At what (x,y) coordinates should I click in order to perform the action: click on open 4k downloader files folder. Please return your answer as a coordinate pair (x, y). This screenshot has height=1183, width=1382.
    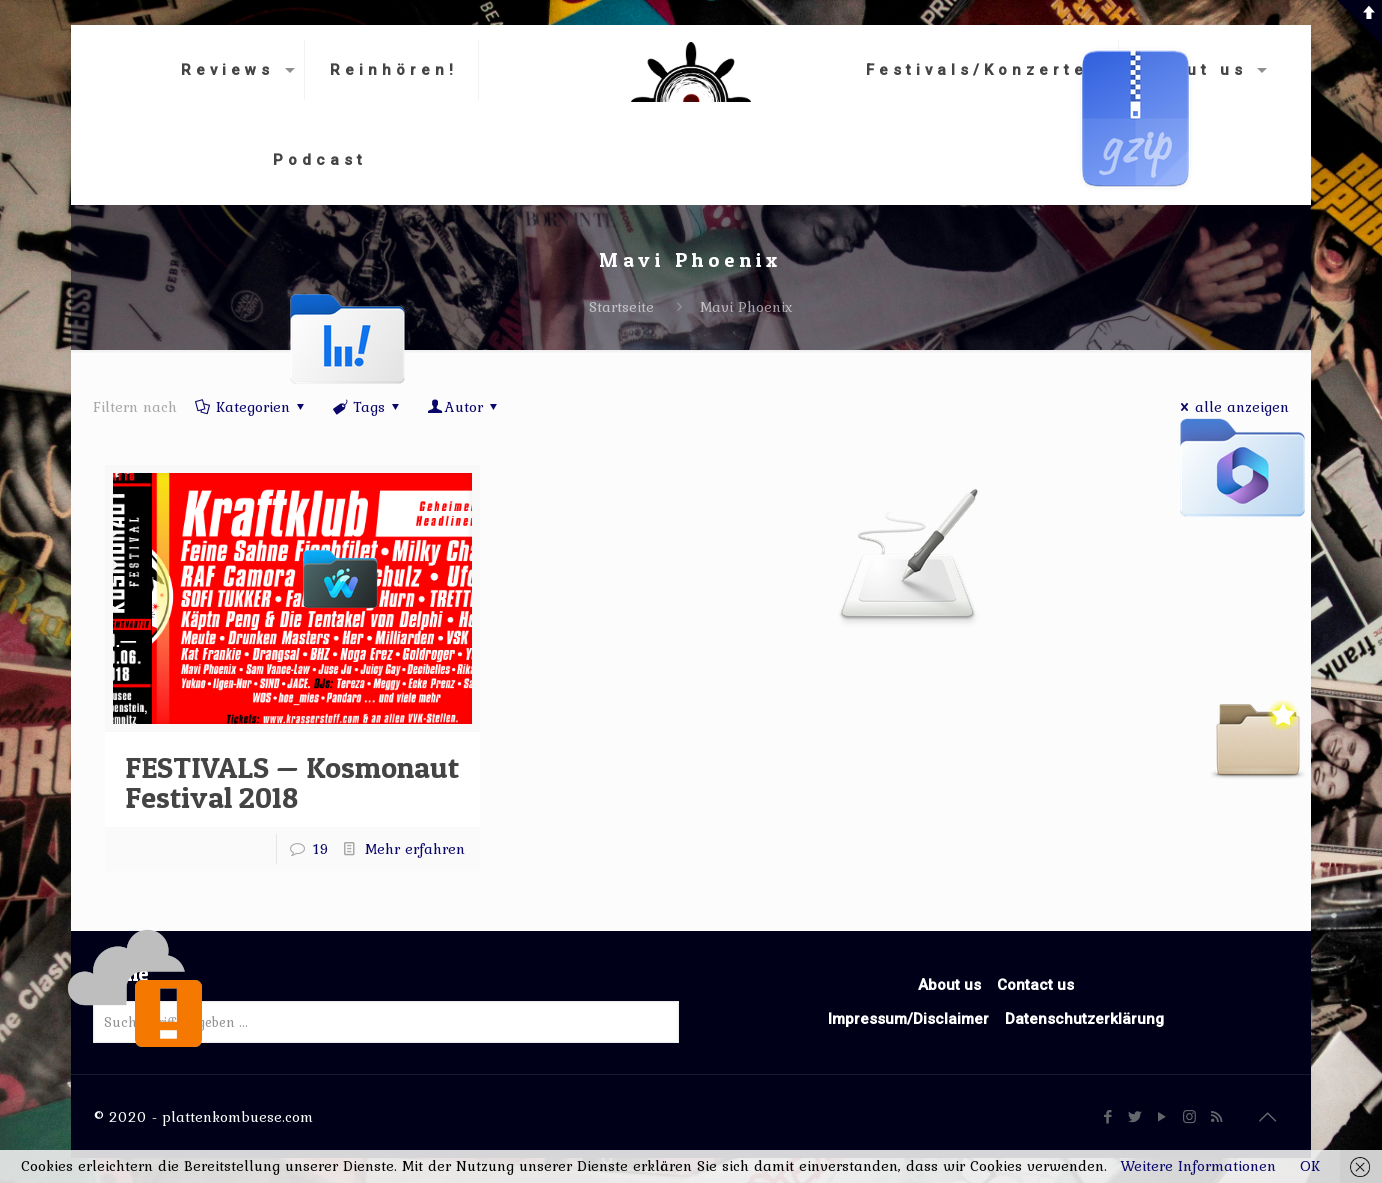
    Looking at the image, I should click on (347, 342).